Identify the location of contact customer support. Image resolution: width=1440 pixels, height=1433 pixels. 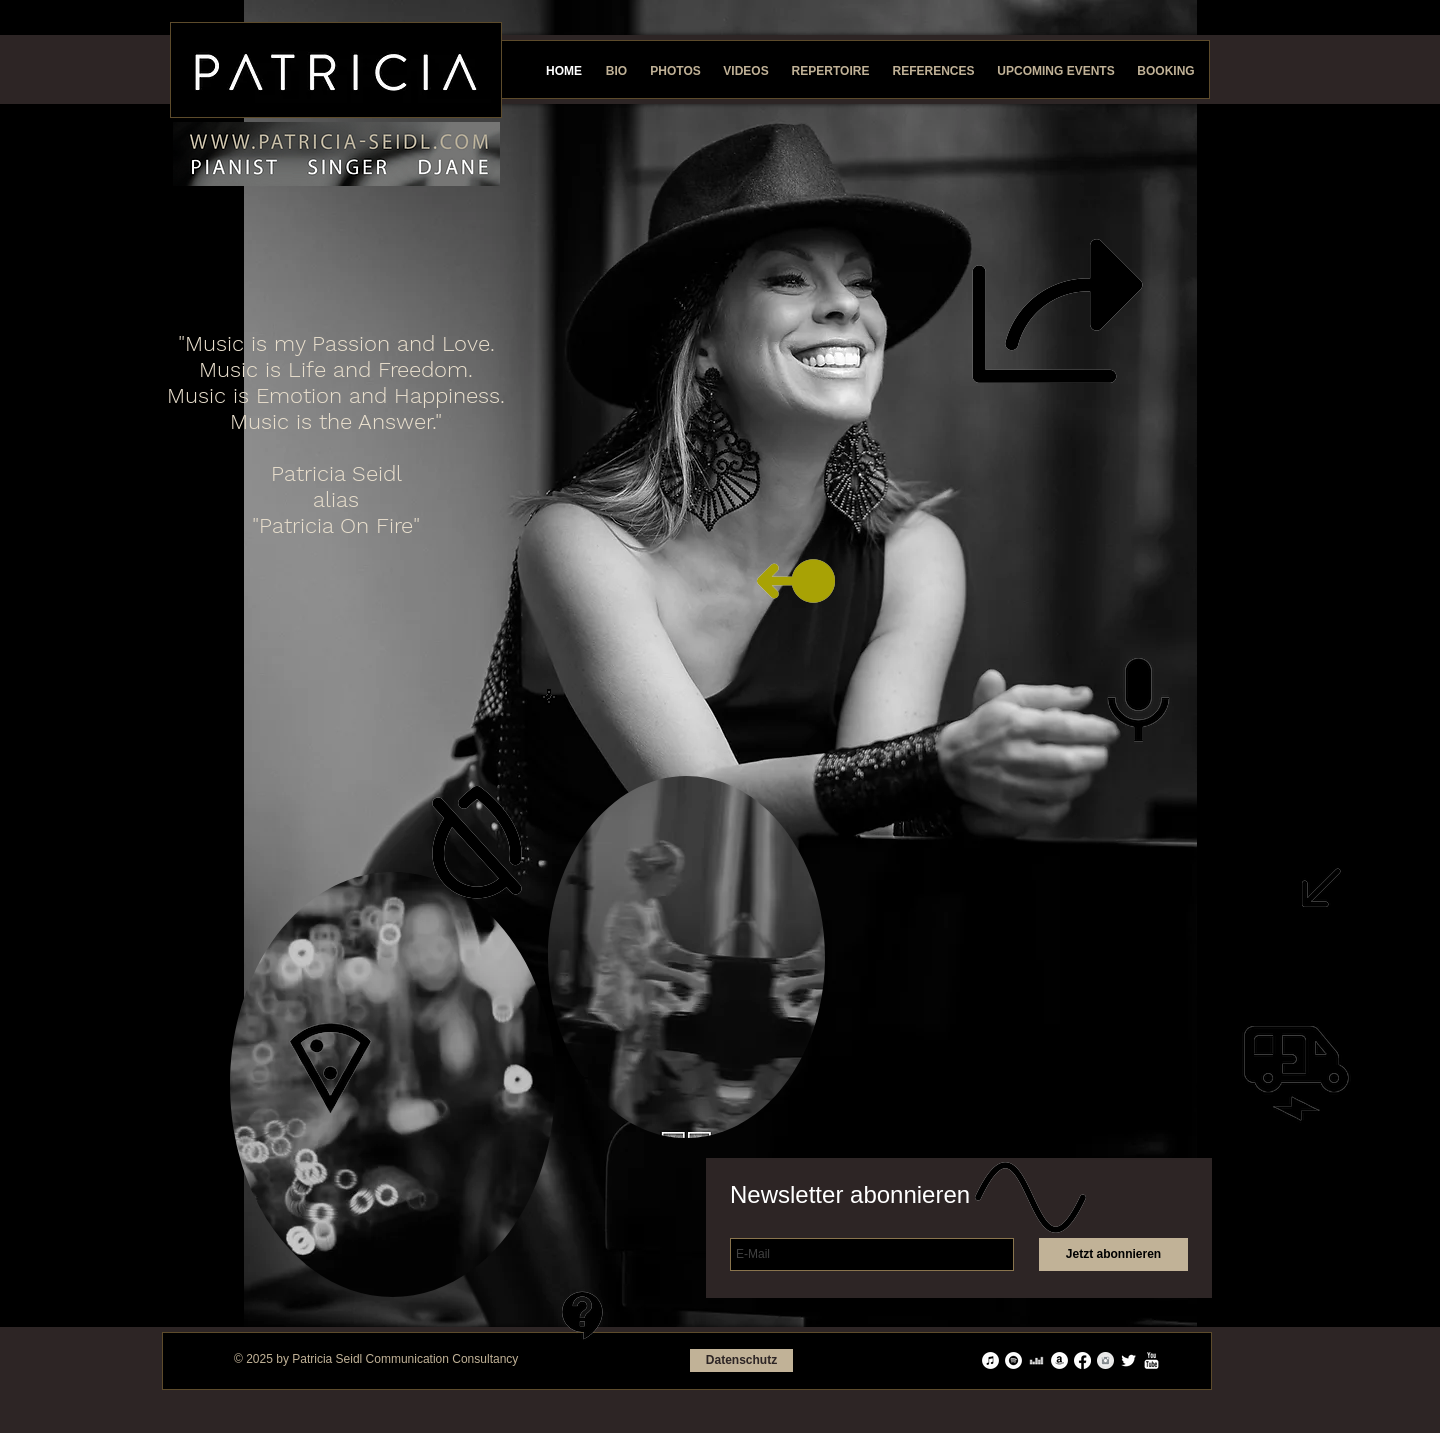
(583, 1315).